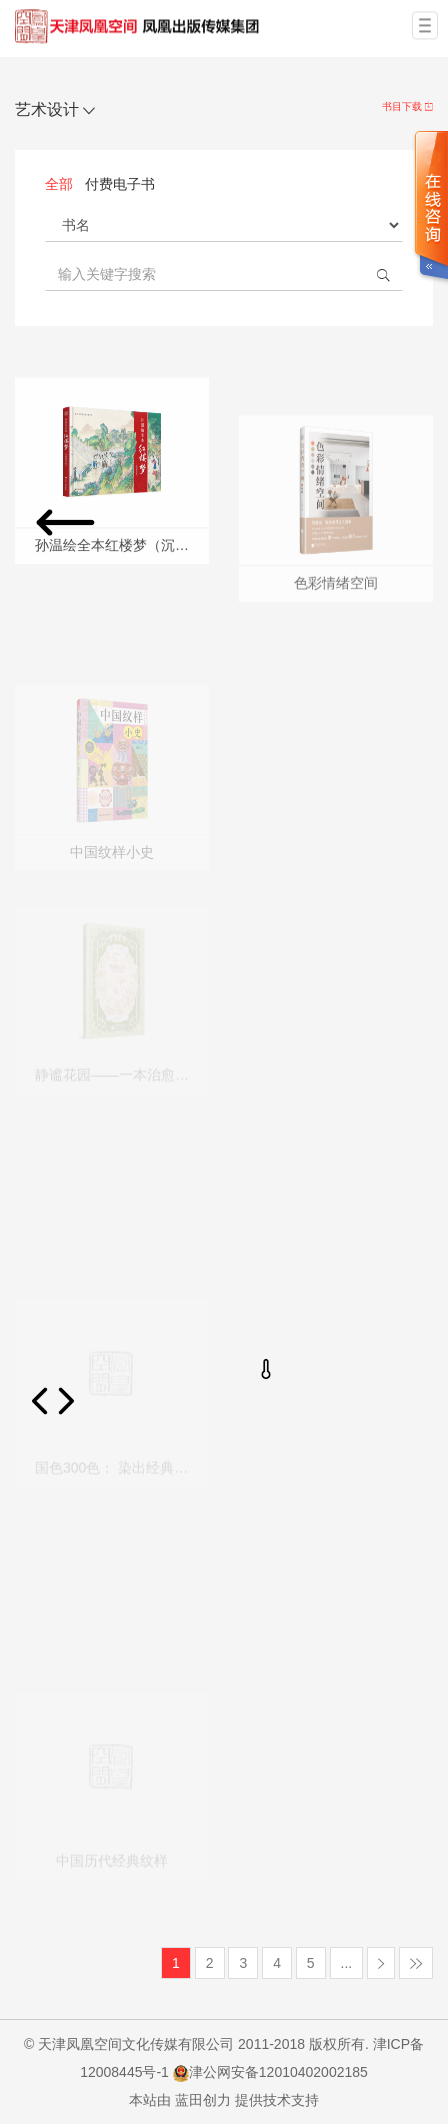  Describe the element at coordinates (266, 1369) in the screenshot. I see `view current temperature reading` at that location.